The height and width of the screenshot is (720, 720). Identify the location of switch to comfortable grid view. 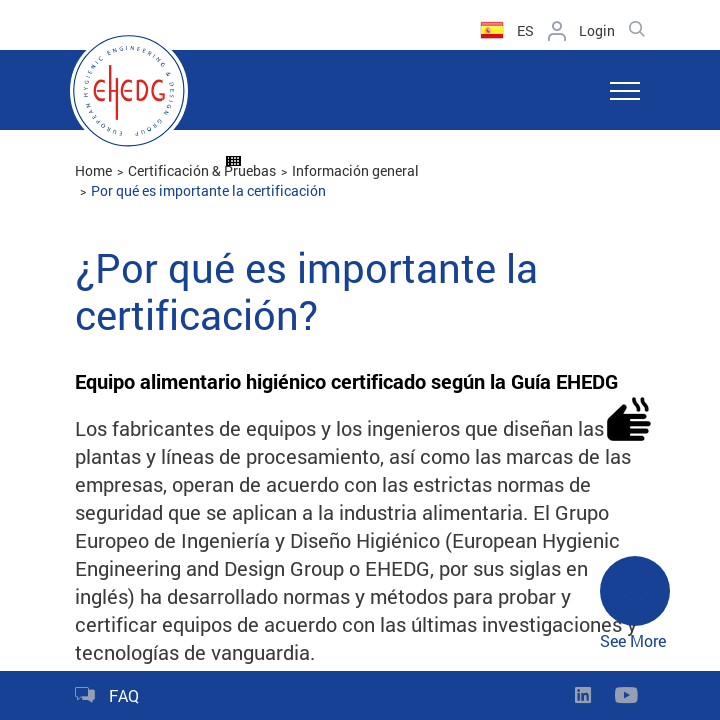
(233, 161).